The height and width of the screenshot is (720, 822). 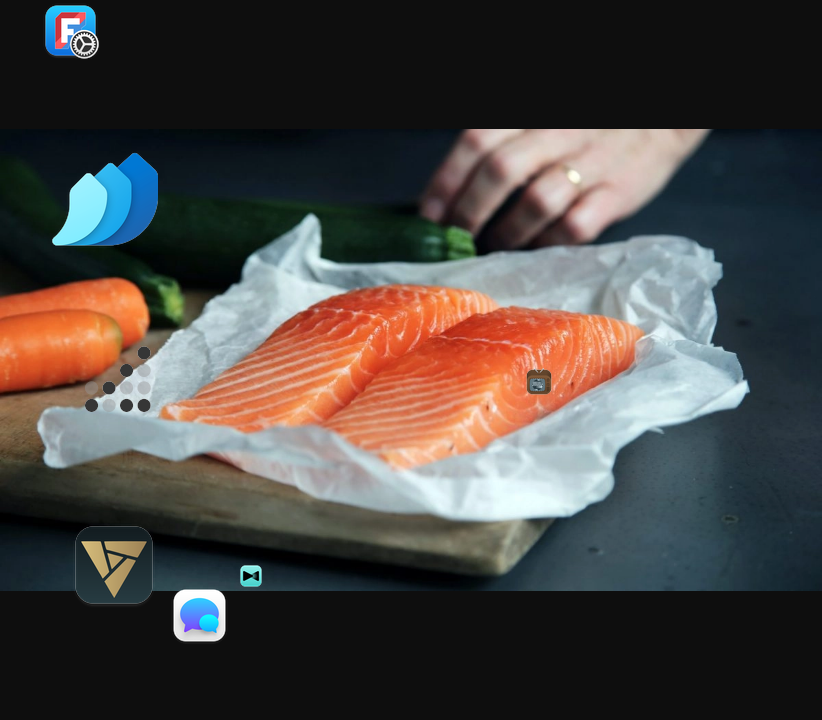 What do you see at coordinates (120, 377) in the screenshot?
I see `launch four-in-a-row game` at bounding box center [120, 377].